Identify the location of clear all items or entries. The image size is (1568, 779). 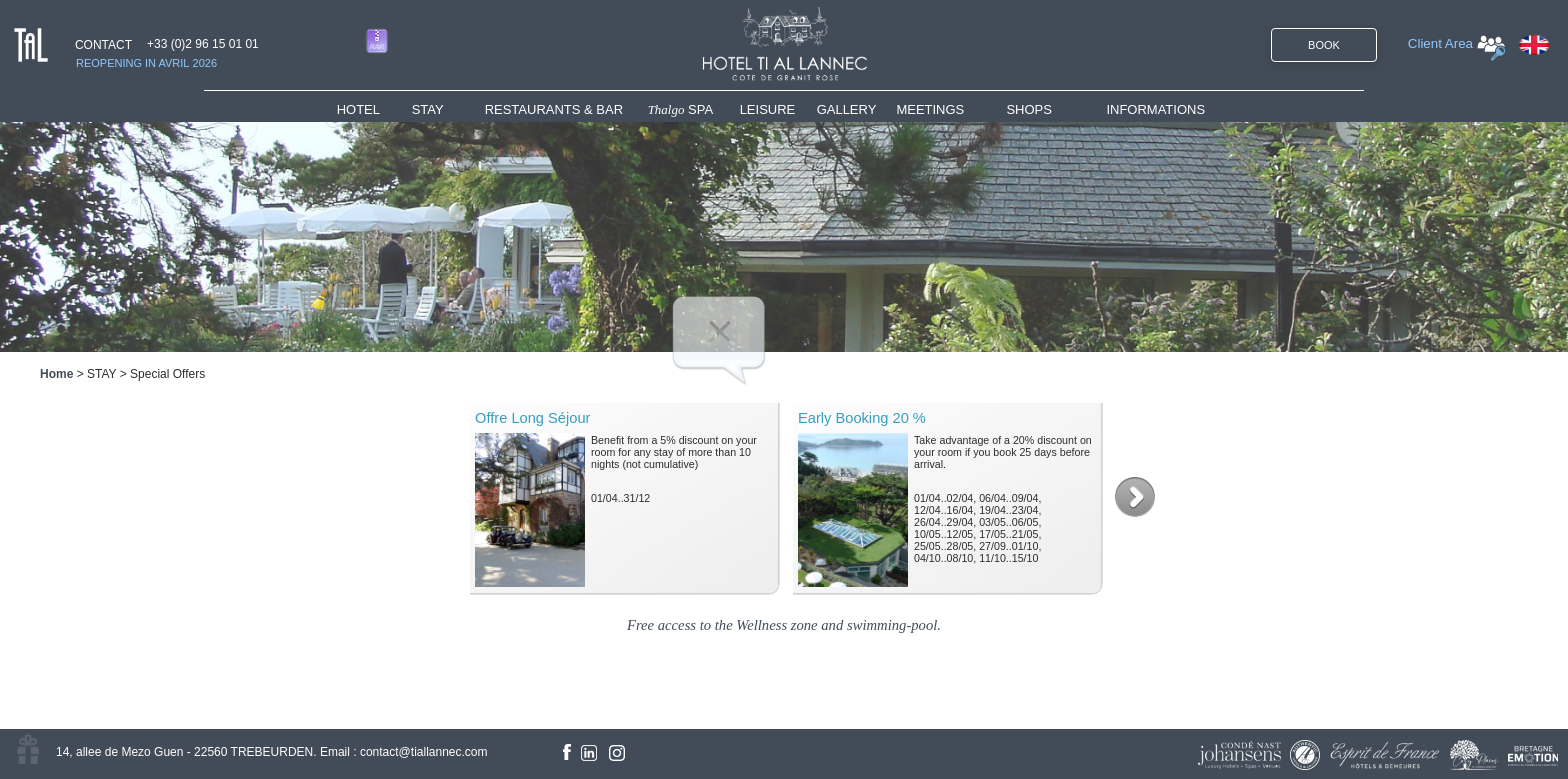
(320, 299).